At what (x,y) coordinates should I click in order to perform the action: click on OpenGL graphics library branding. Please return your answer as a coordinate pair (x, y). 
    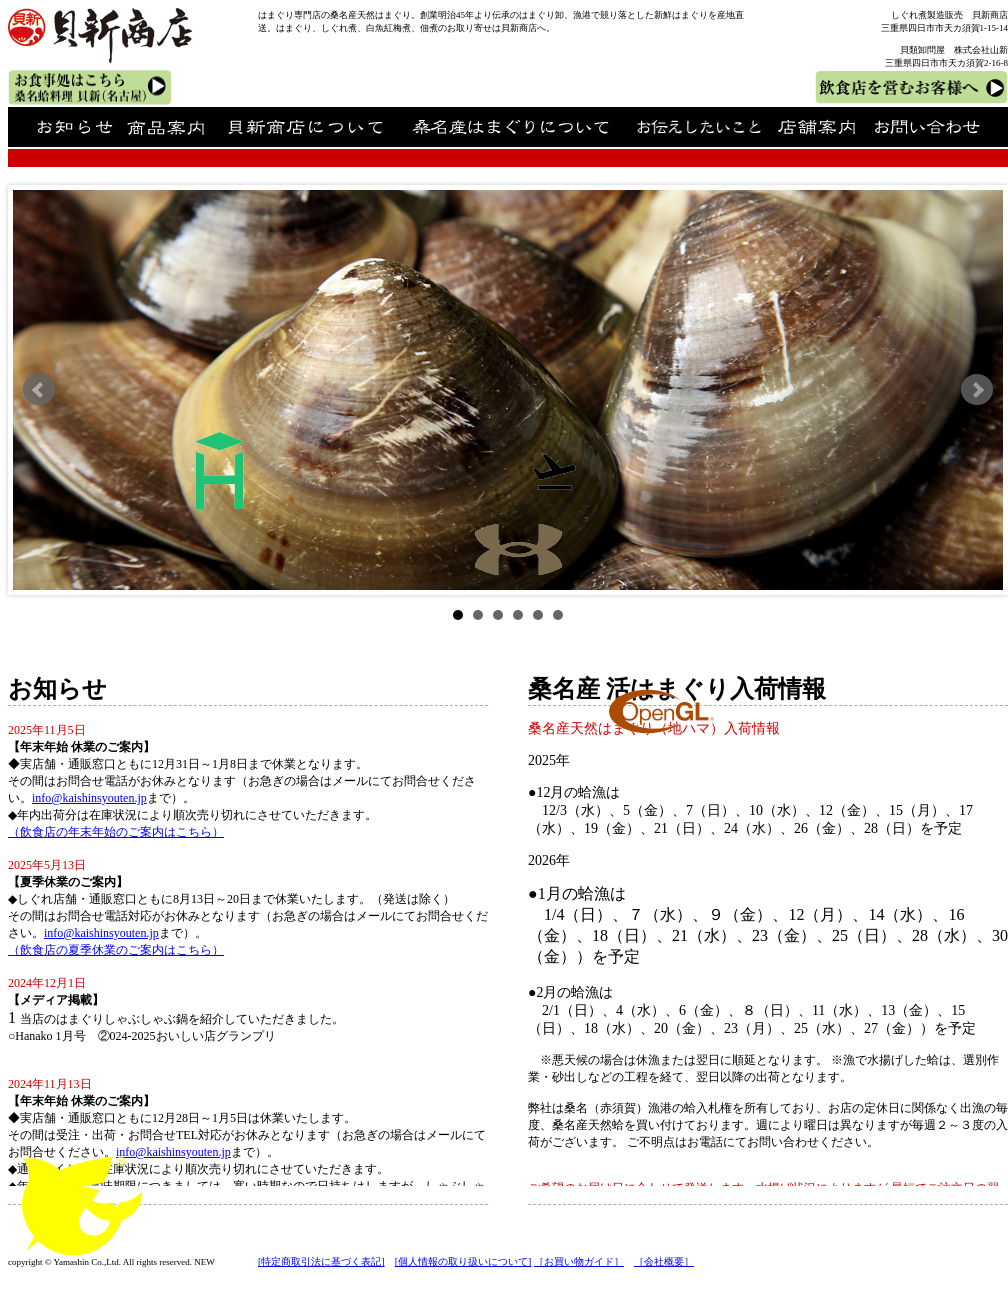
    Looking at the image, I should click on (661, 711).